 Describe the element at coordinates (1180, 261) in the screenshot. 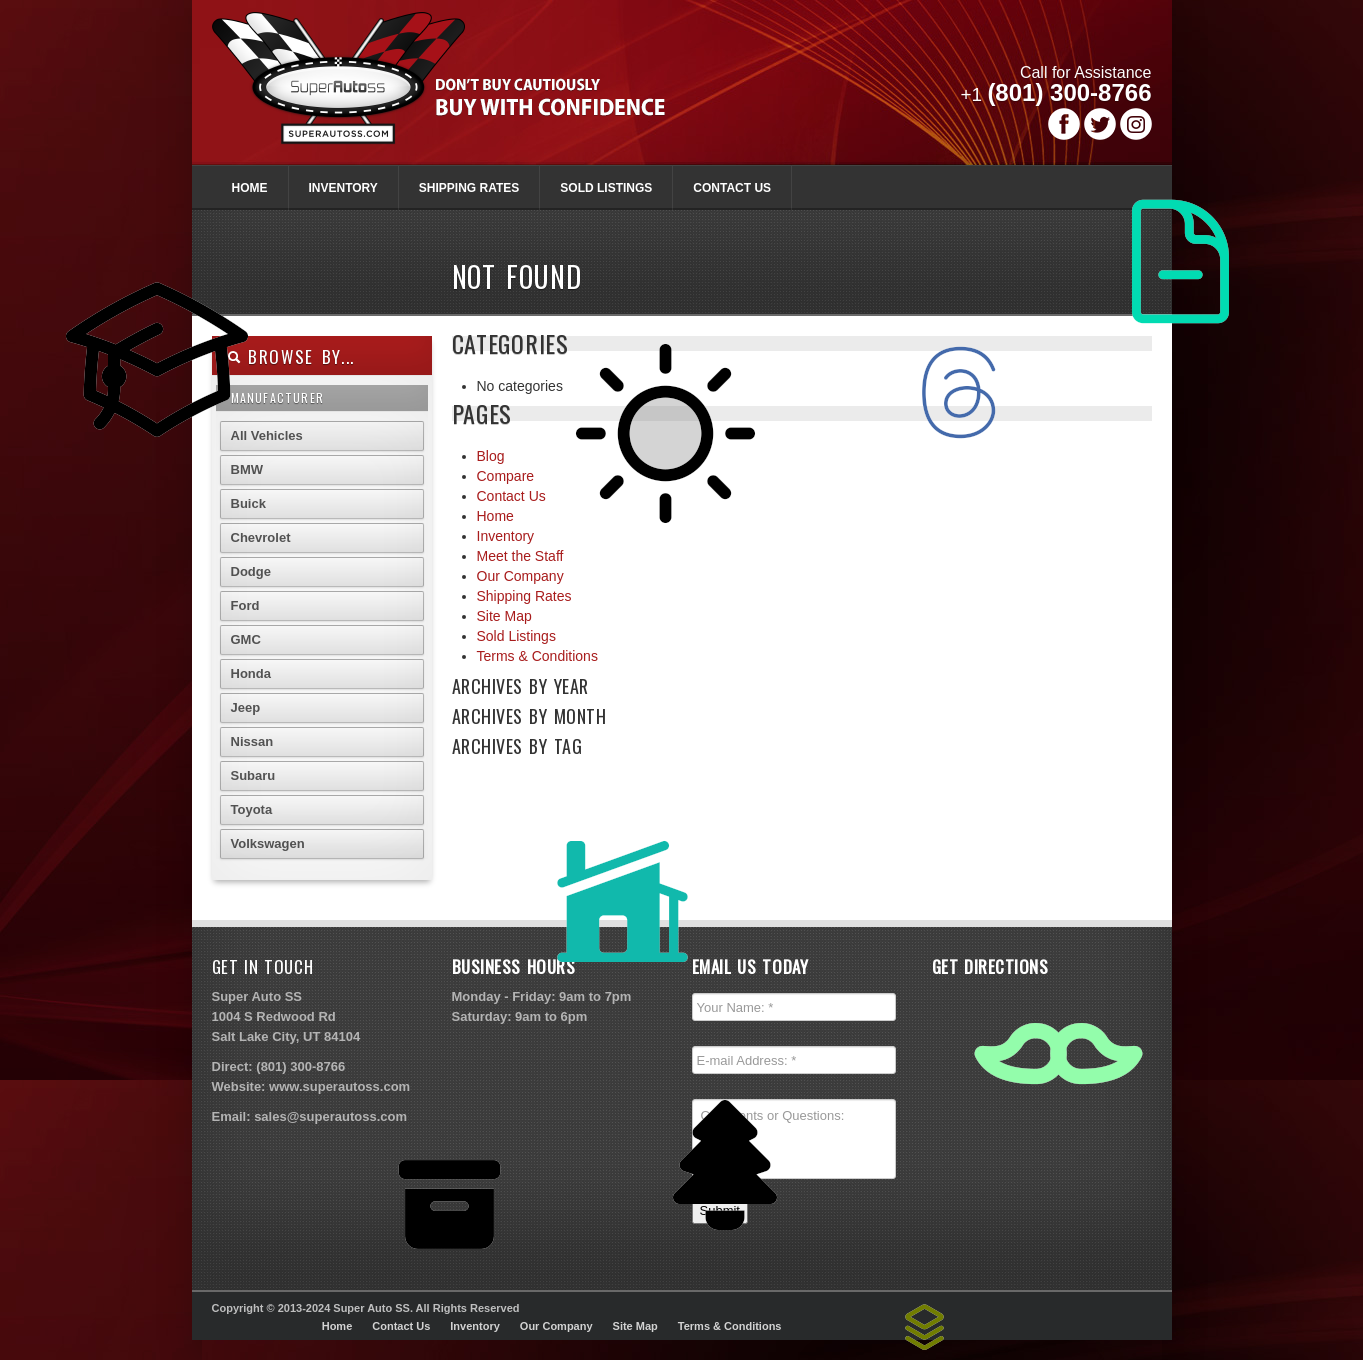

I see `remove content from a document` at that location.